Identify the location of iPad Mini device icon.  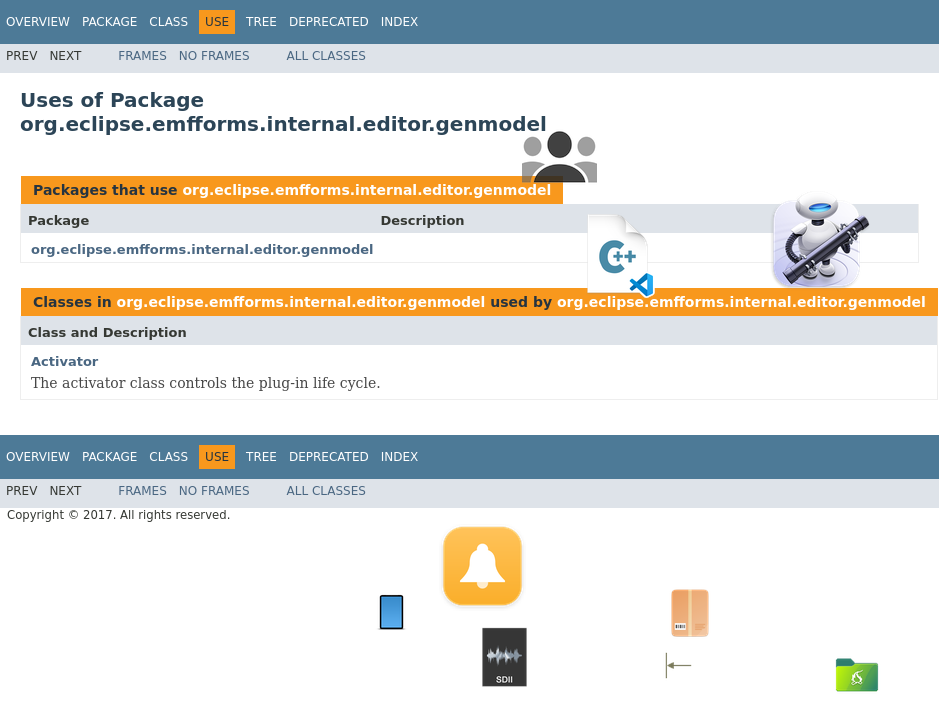
(391, 608).